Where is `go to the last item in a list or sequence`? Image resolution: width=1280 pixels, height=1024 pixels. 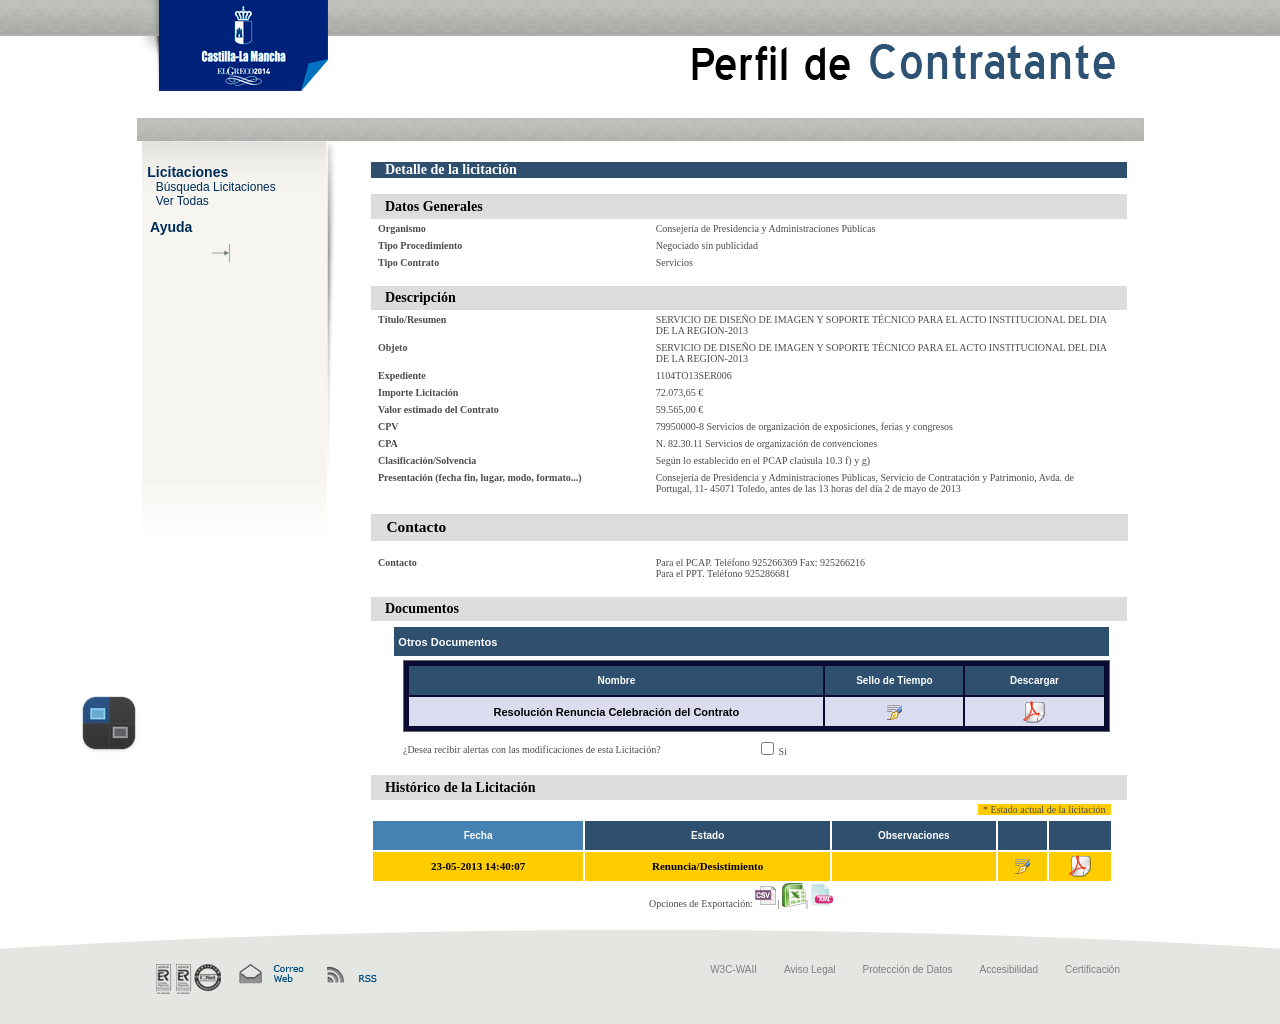
go to the last item in a list or sequence is located at coordinates (221, 253).